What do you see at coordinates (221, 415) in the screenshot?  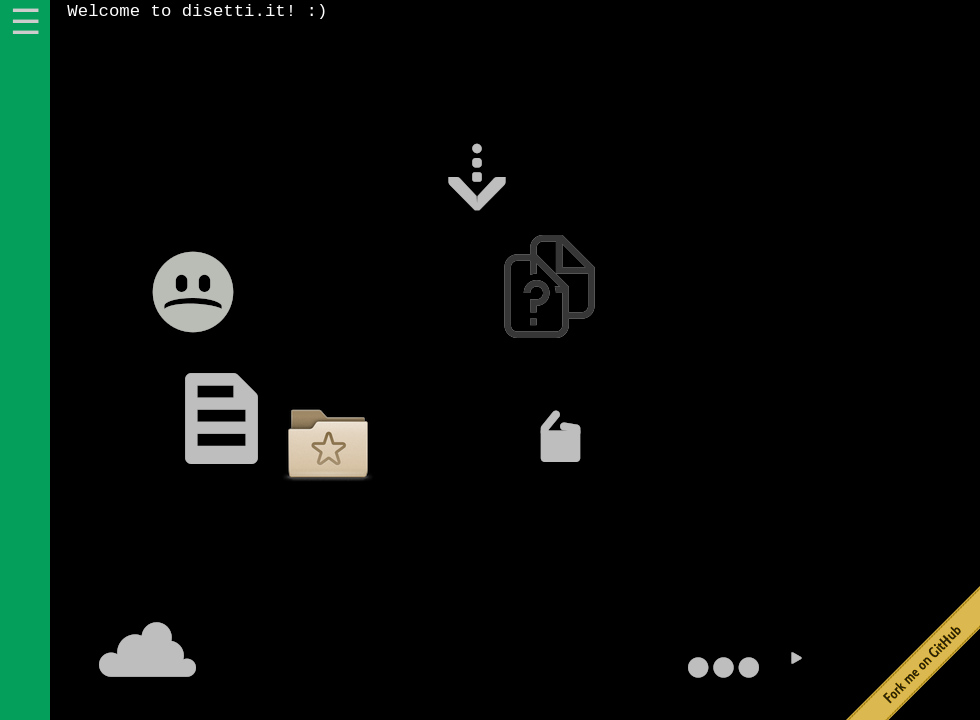 I see `select all items in a document or list` at bounding box center [221, 415].